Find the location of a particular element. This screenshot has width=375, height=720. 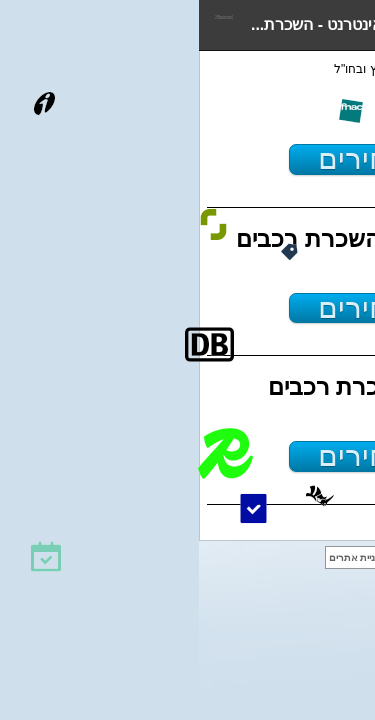

open Rhinoceros 3D modeling software is located at coordinates (320, 496).